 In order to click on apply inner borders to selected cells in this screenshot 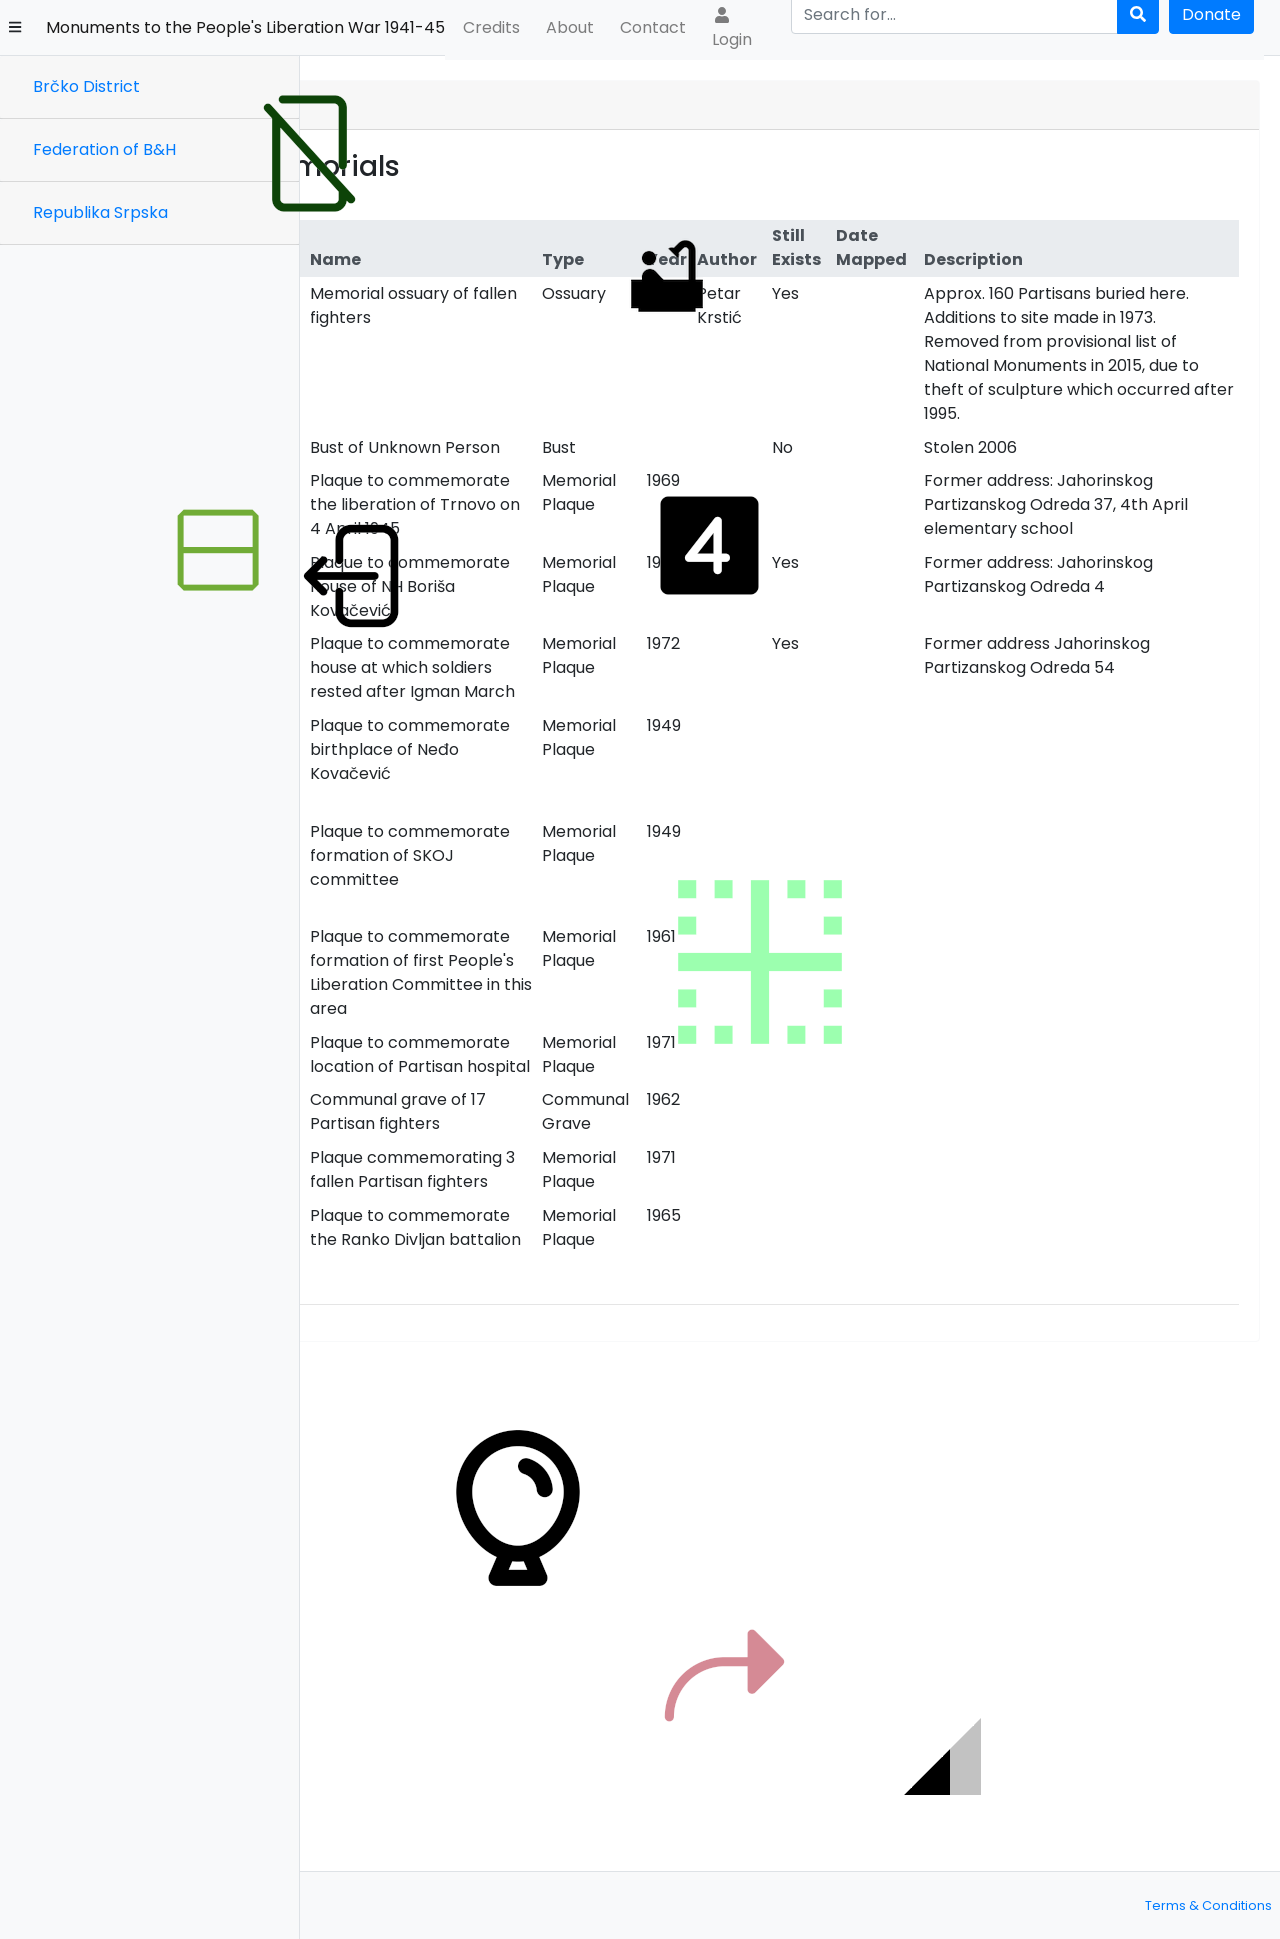, I will do `click(760, 962)`.